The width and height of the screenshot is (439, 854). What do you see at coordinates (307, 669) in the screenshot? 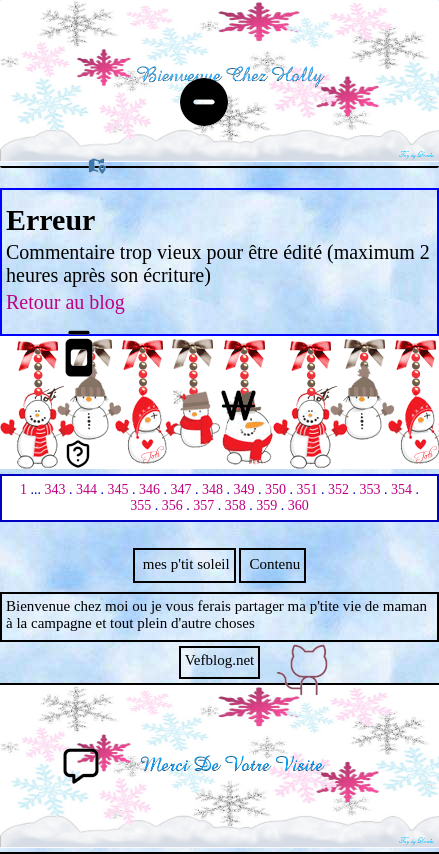
I see `view project on github` at bounding box center [307, 669].